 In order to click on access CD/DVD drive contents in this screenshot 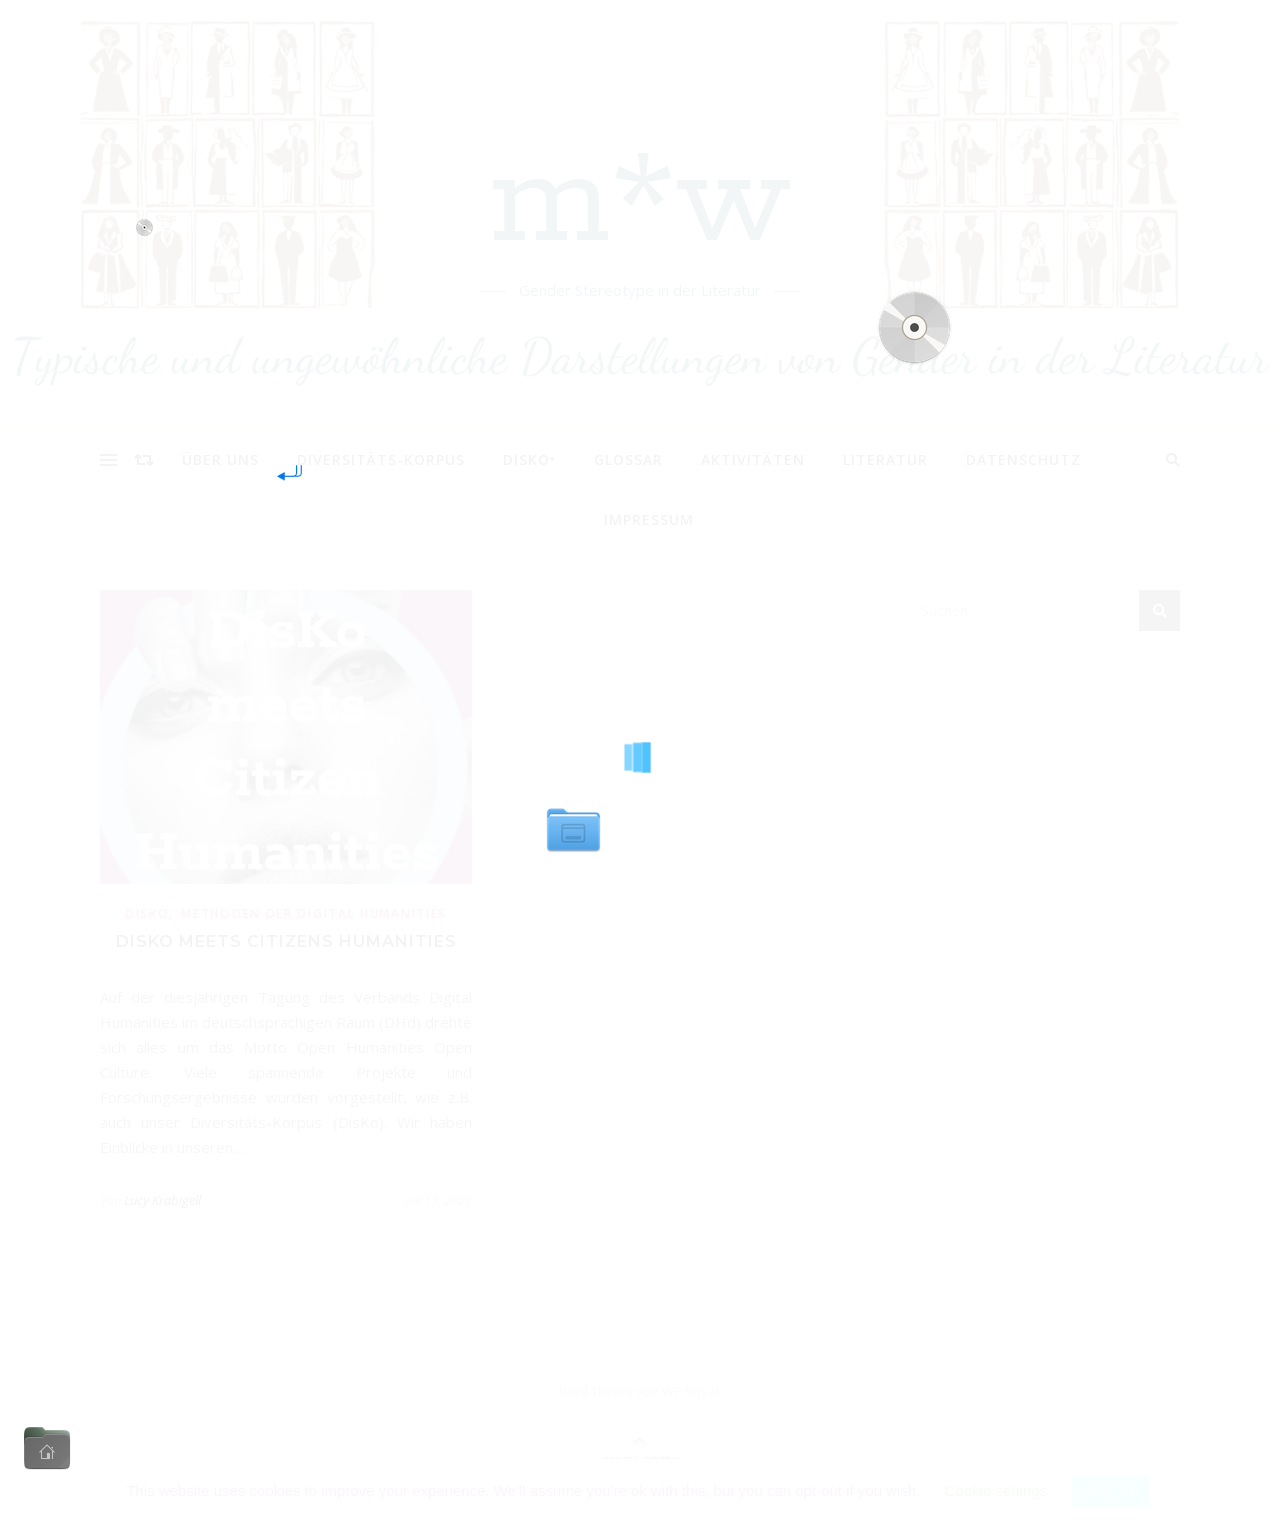, I will do `click(914, 327)`.